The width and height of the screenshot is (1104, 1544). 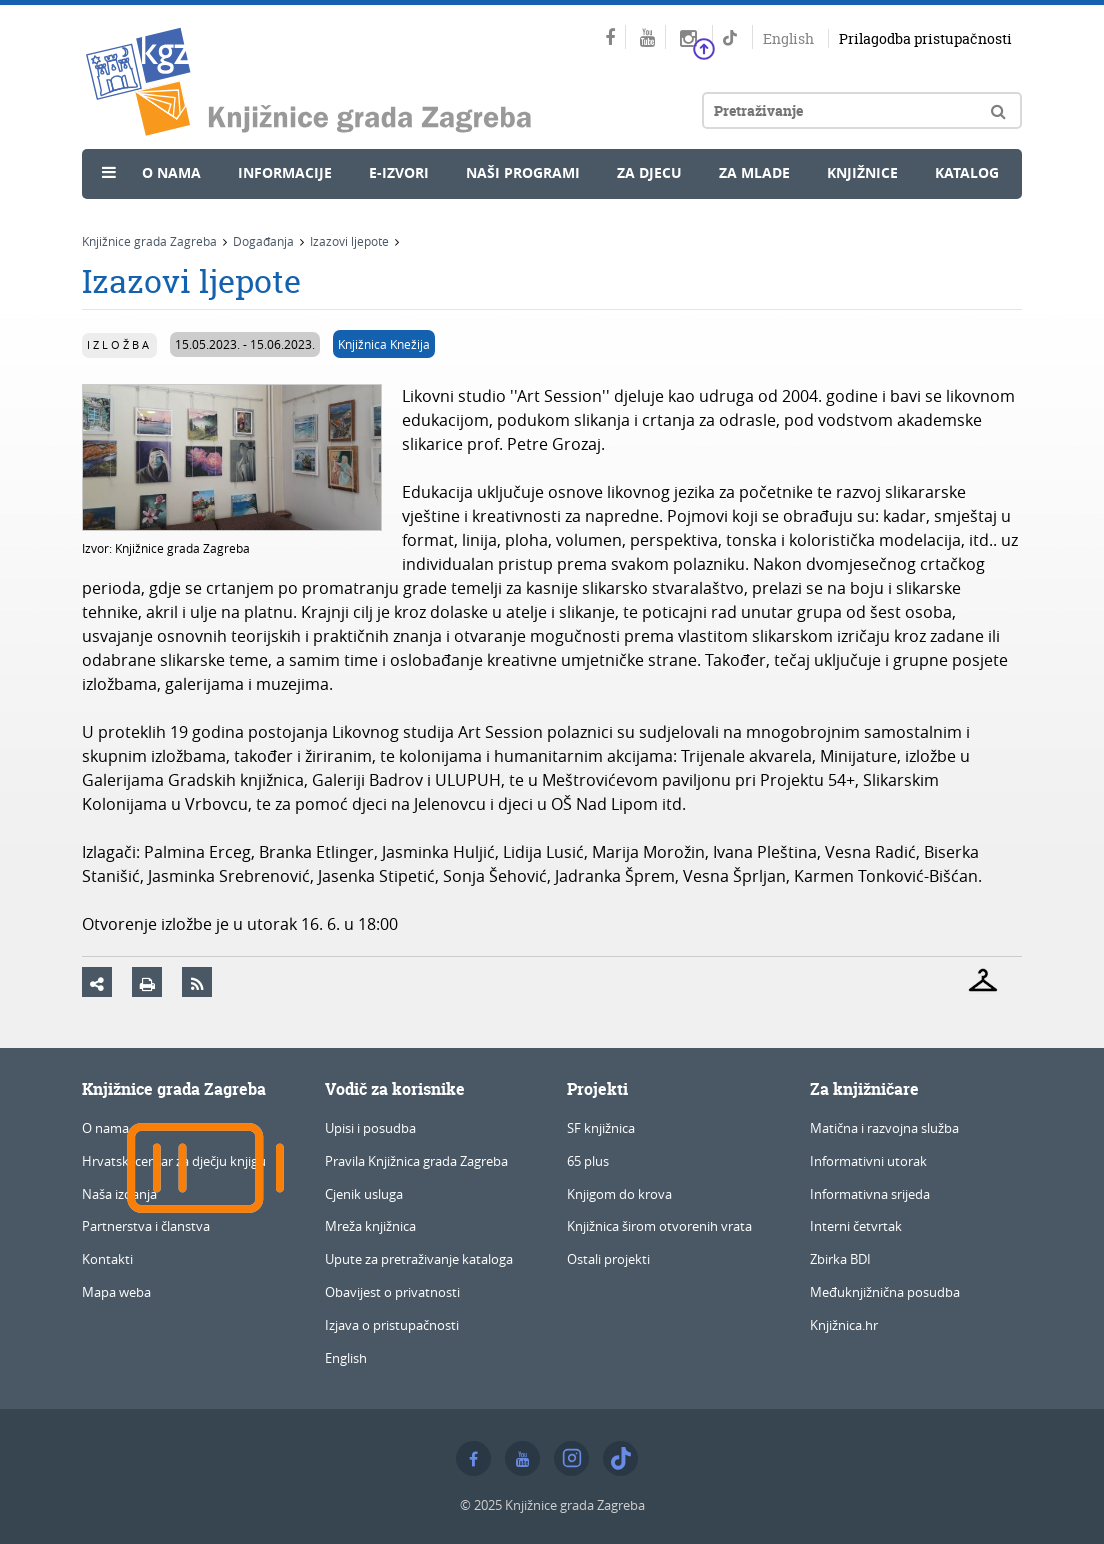 What do you see at coordinates (983, 980) in the screenshot?
I see `access wardrobe or clothing options` at bounding box center [983, 980].